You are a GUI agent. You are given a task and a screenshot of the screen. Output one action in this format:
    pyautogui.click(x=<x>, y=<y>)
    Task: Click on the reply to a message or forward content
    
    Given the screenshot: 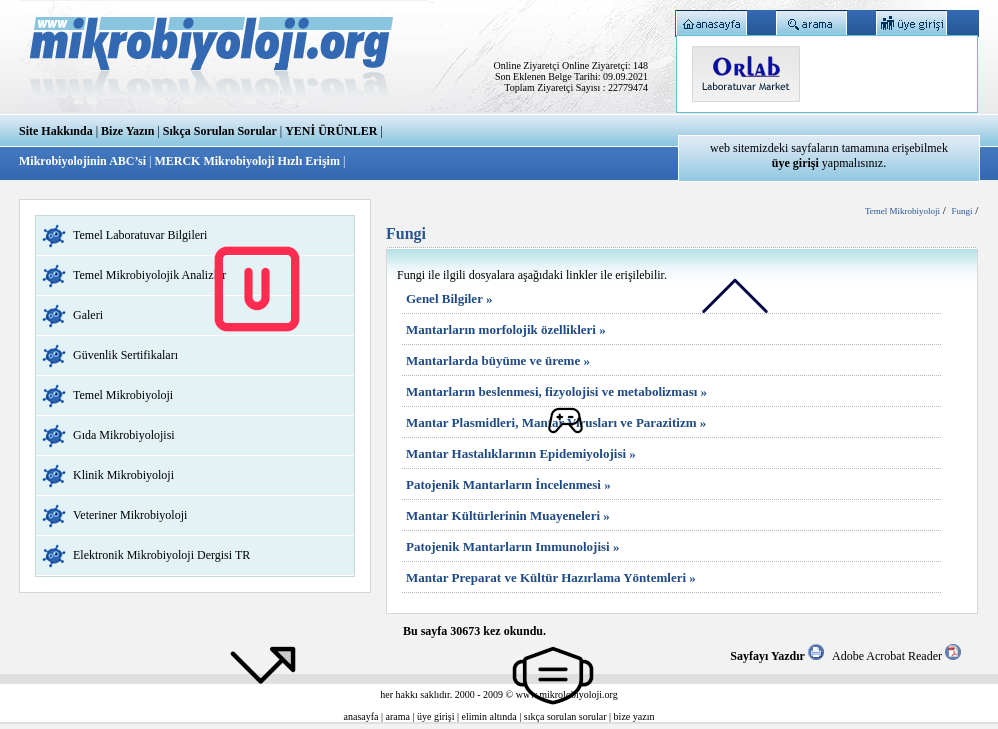 What is the action you would take?
    pyautogui.click(x=263, y=663)
    